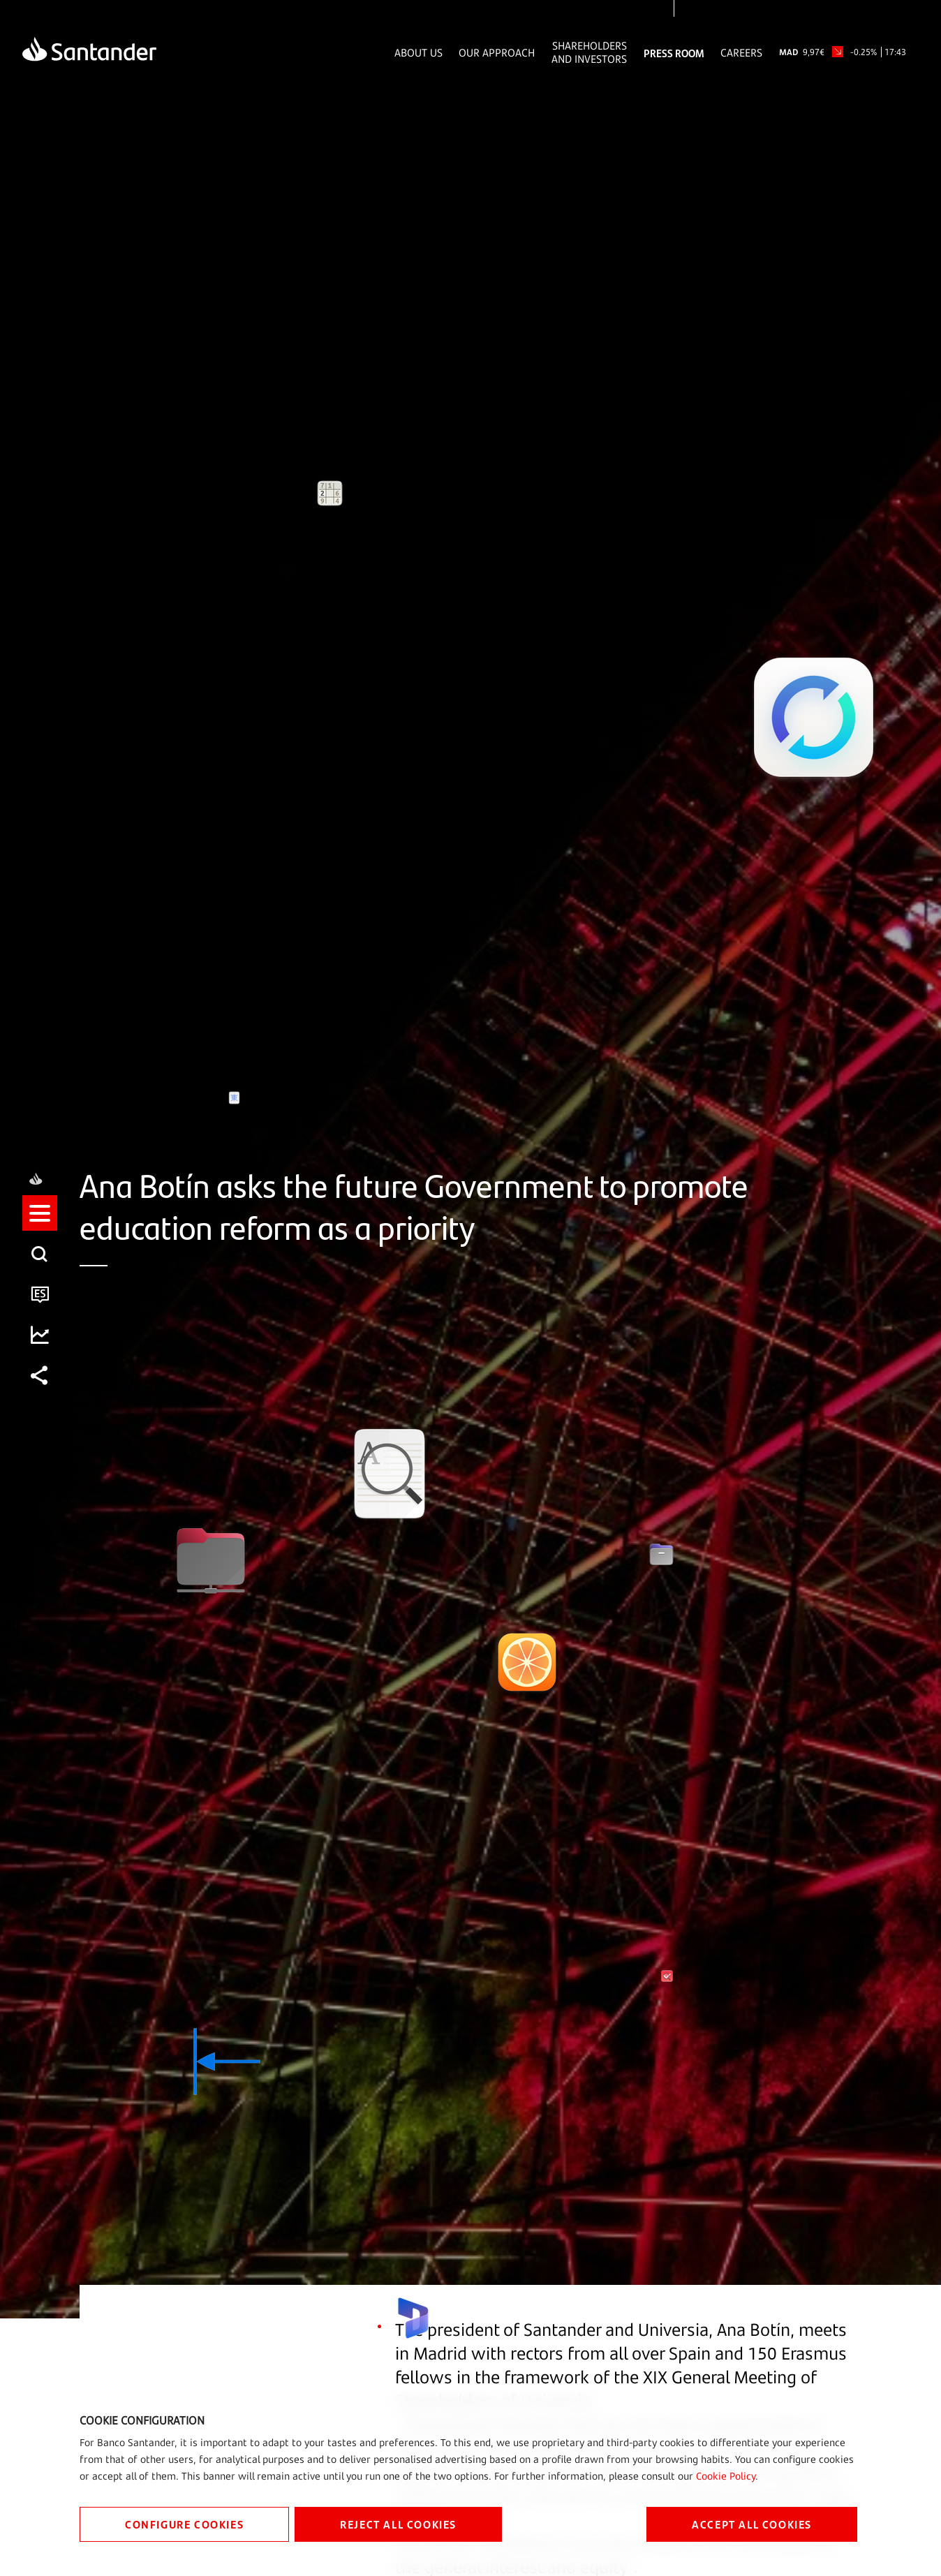  What do you see at coordinates (211, 1560) in the screenshot?
I see `access a remote or network folder` at bounding box center [211, 1560].